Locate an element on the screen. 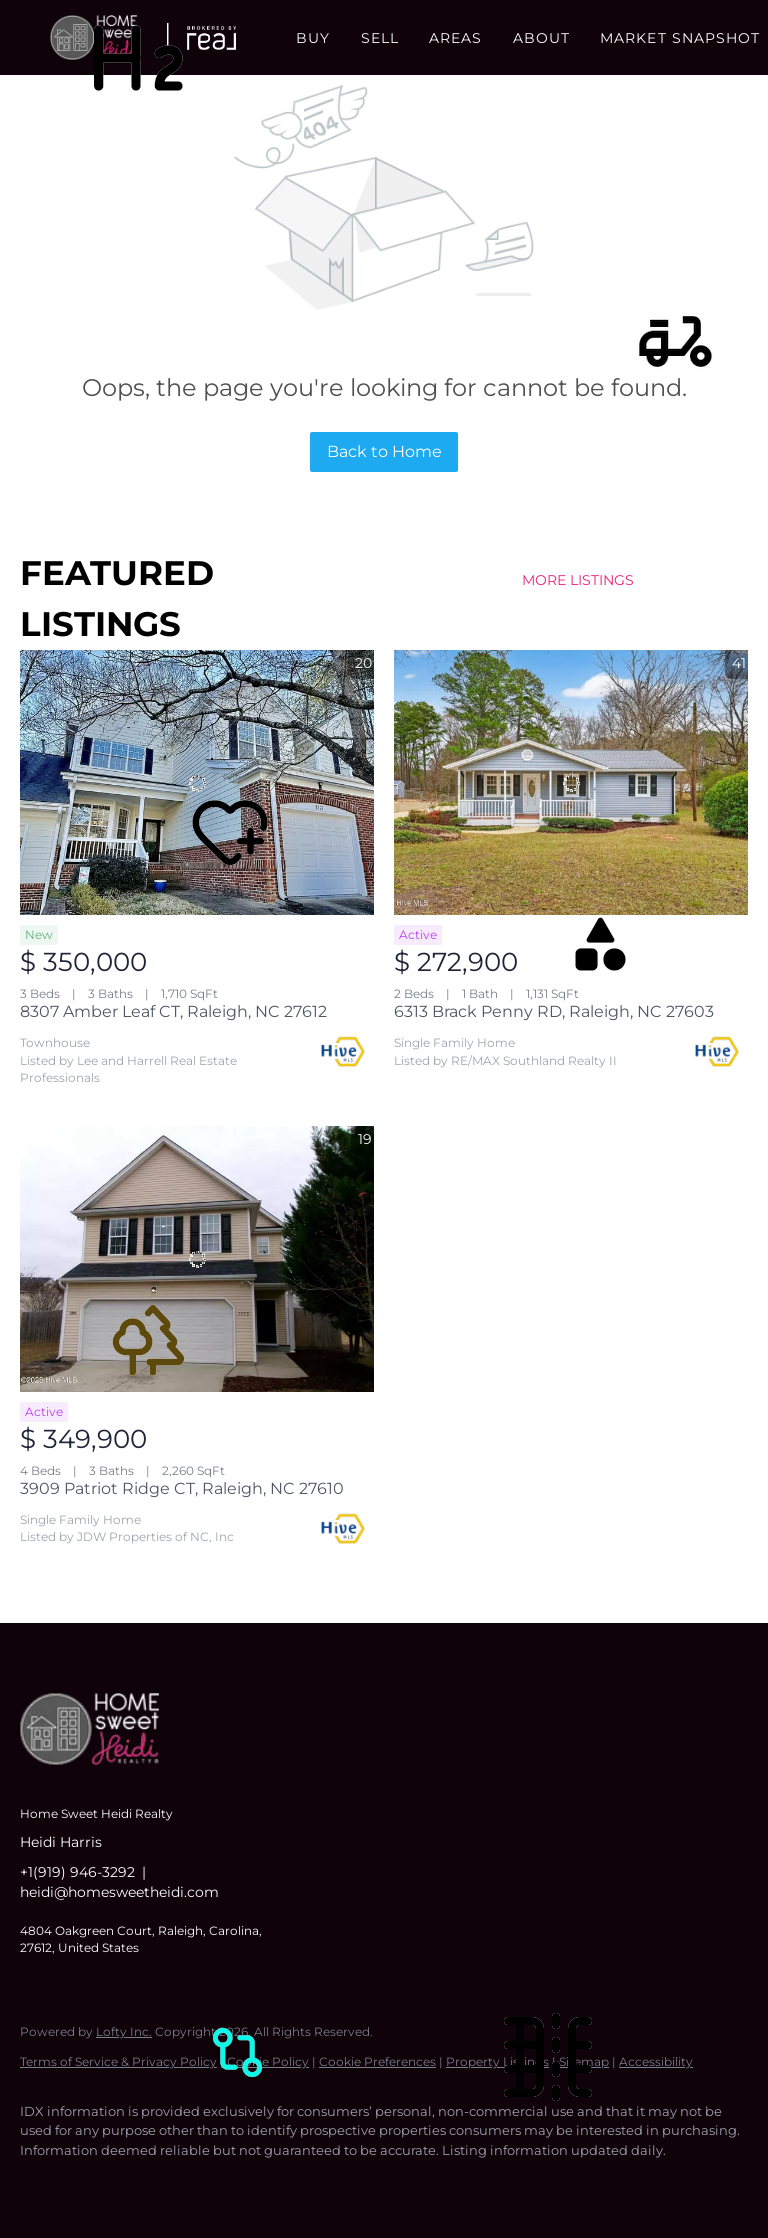 The width and height of the screenshot is (768, 2238). select moped or scooter delivery option is located at coordinates (675, 341).